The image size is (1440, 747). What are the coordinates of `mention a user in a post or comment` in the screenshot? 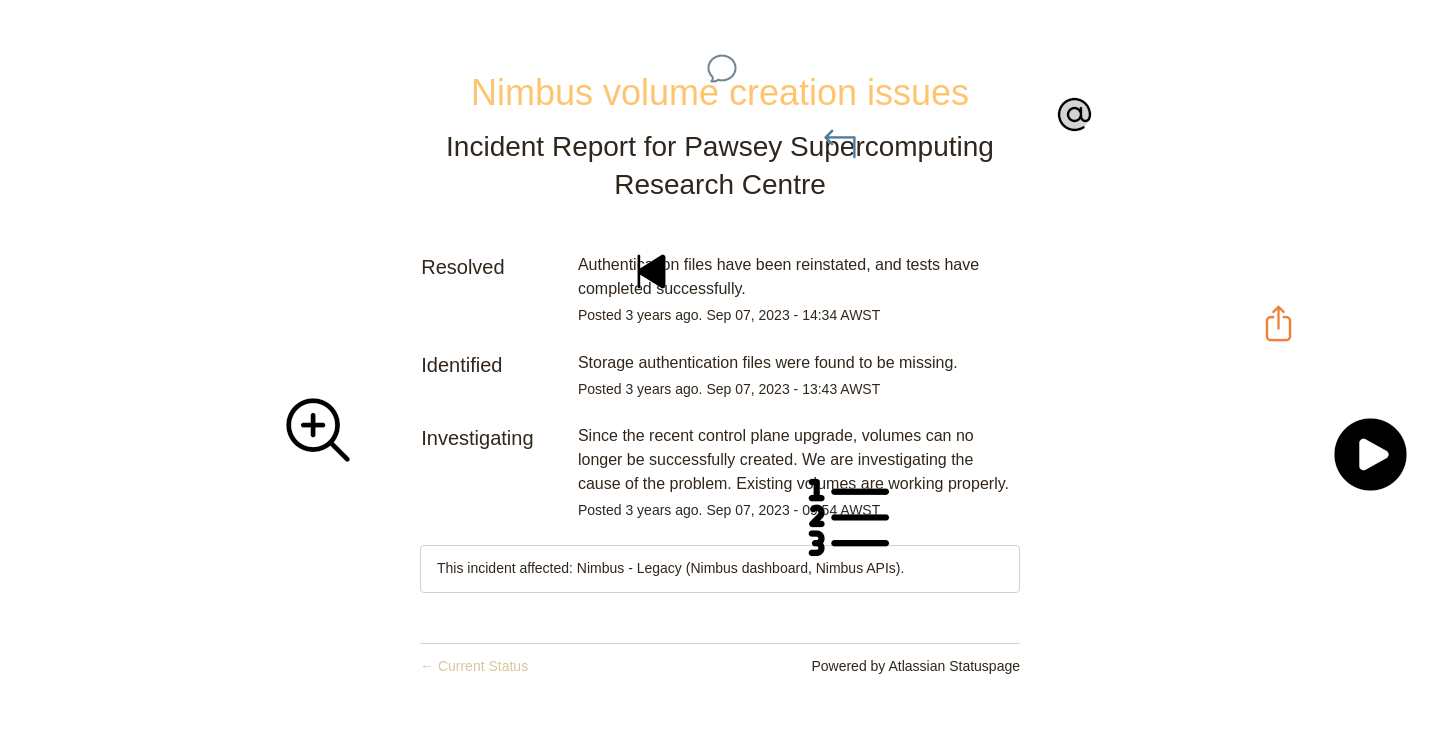 It's located at (1074, 114).